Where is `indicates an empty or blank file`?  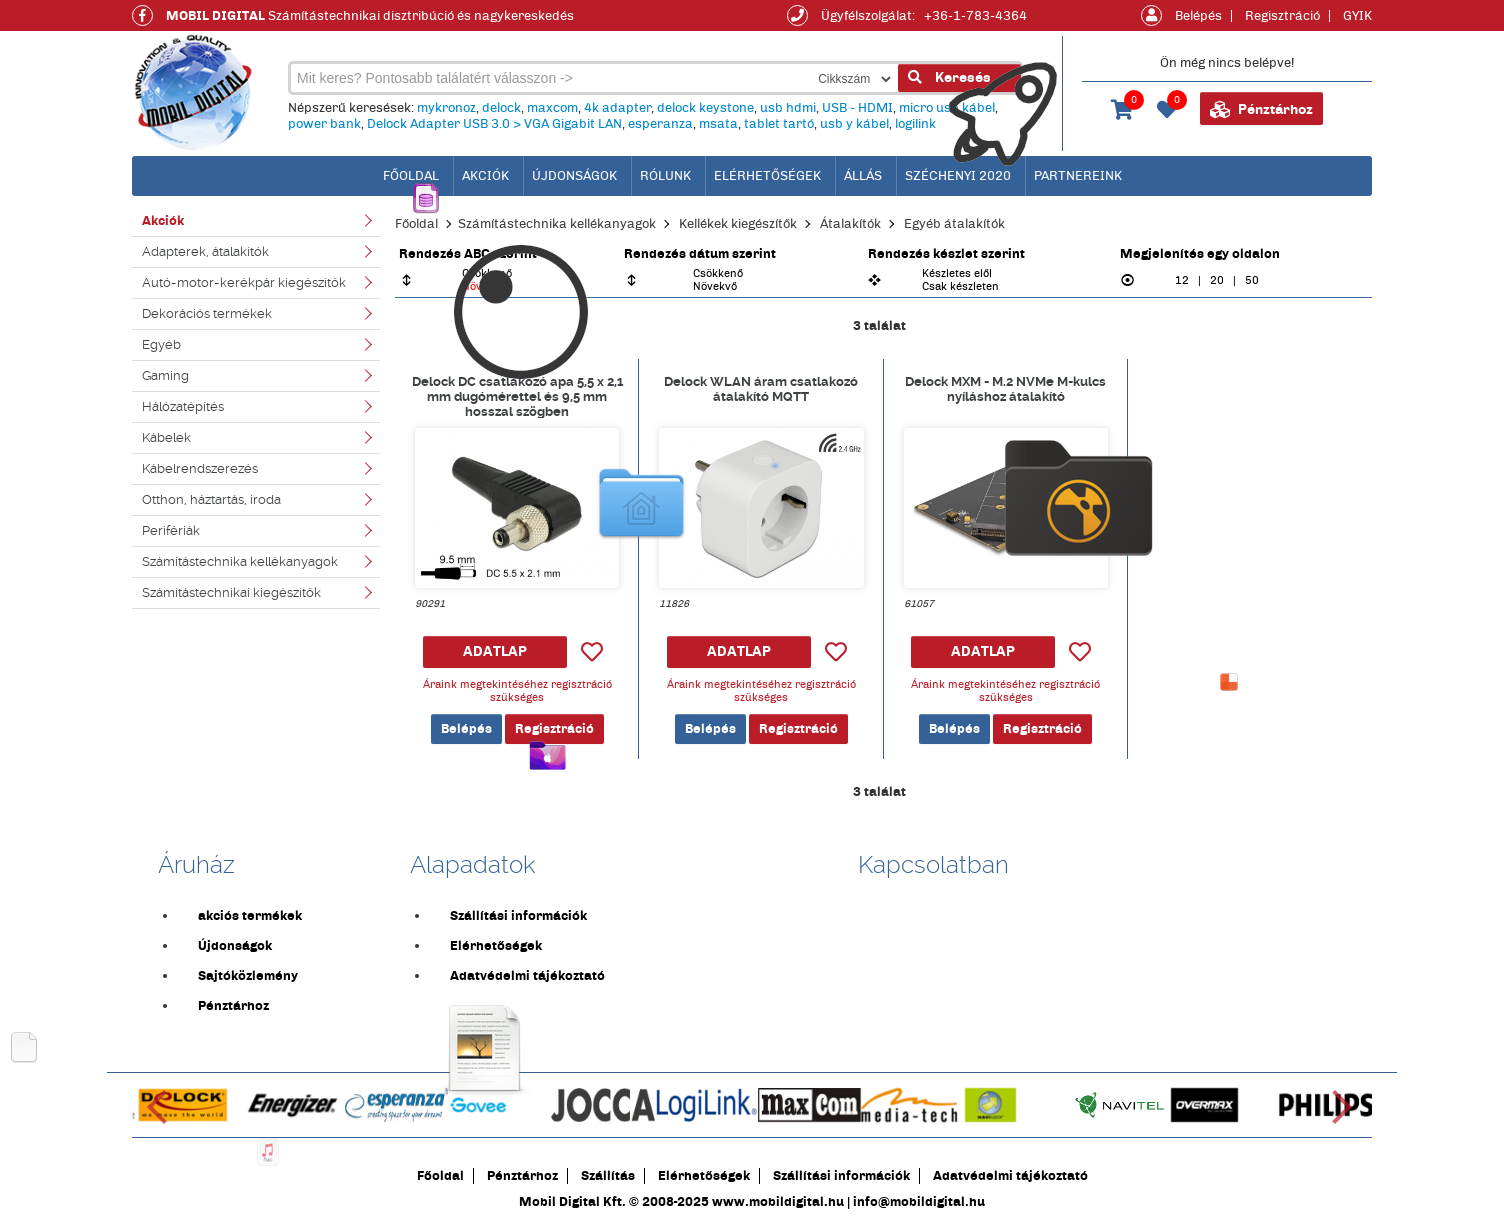 indicates an empty or blank file is located at coordinates (24, 1047).